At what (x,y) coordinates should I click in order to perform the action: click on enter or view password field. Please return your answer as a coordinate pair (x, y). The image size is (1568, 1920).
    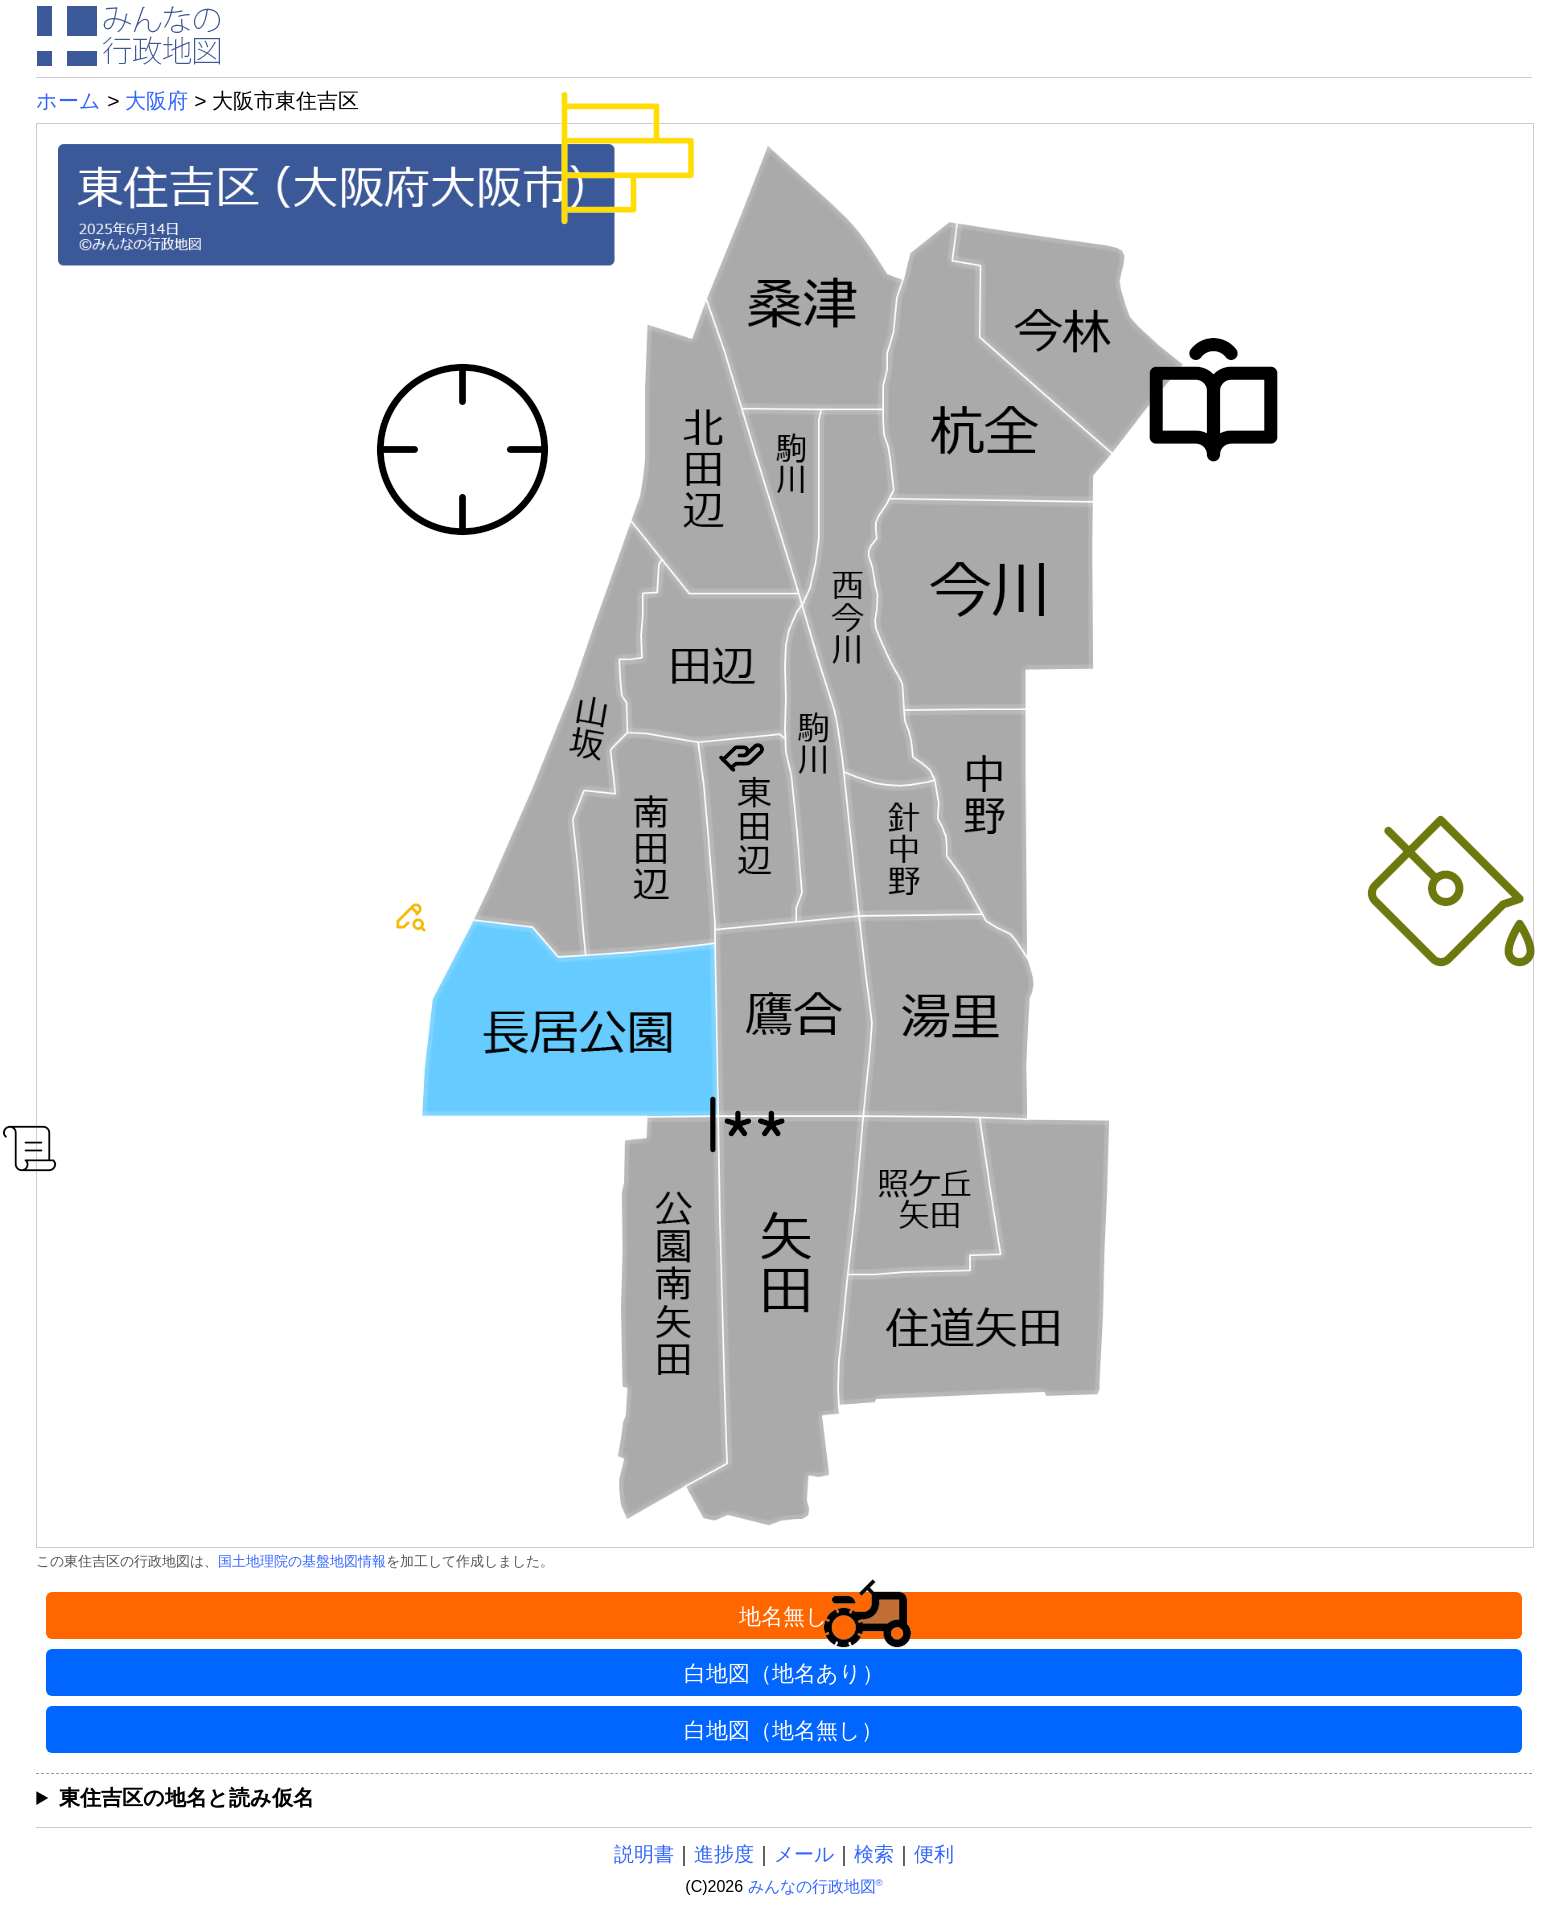
    Looking at the image, I should click on (743, 1124).